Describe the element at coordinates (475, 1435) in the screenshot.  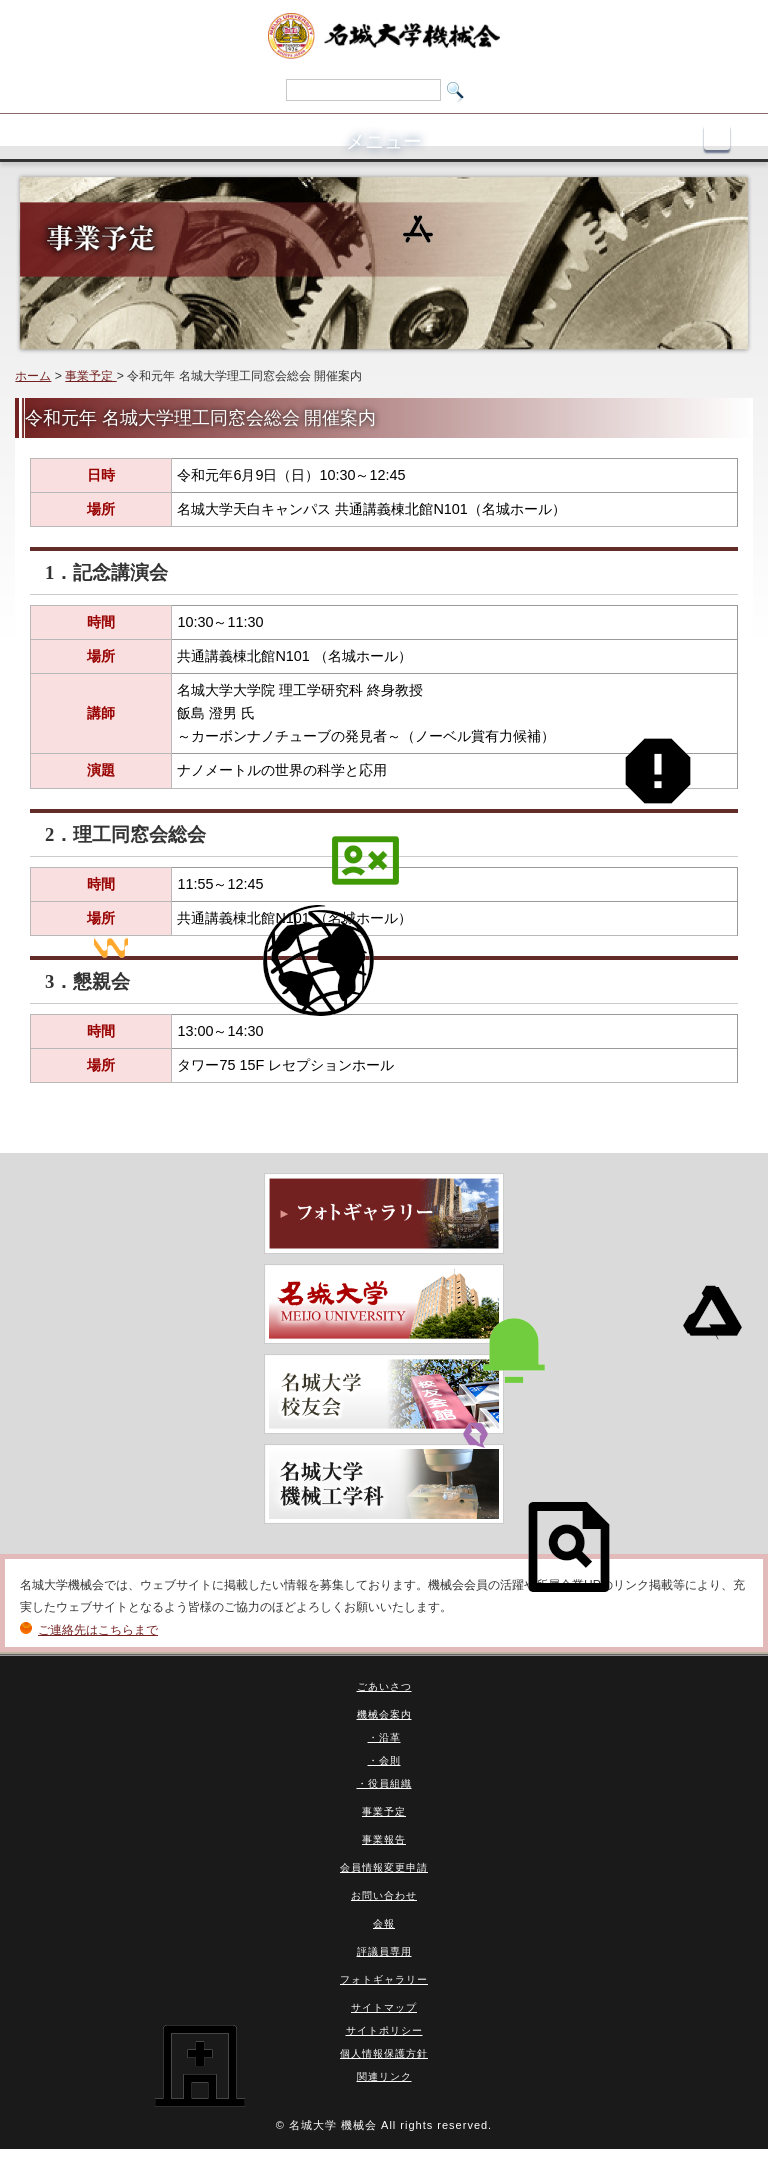
I see `qwik framework logo` at that location.